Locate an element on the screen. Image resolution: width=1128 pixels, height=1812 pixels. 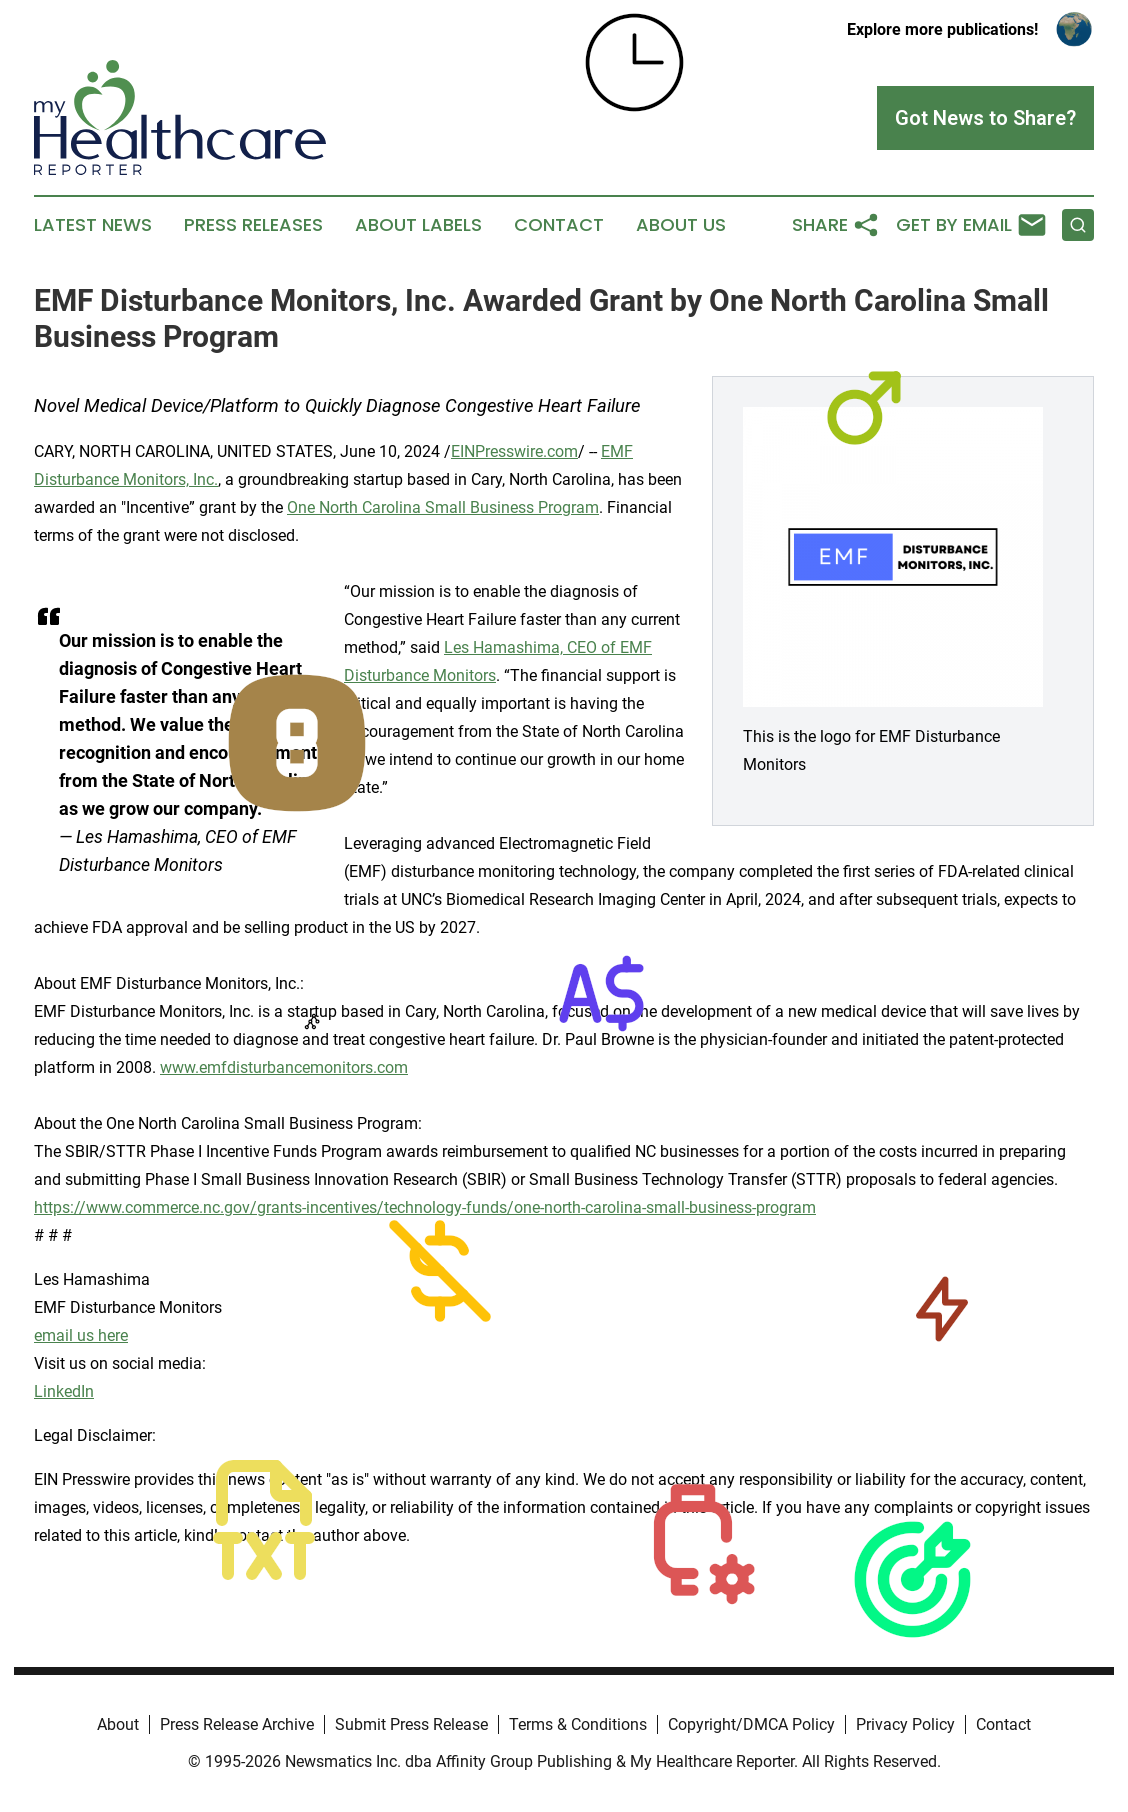
quick actions or shortcuts is located at coordinates (942, 1309).